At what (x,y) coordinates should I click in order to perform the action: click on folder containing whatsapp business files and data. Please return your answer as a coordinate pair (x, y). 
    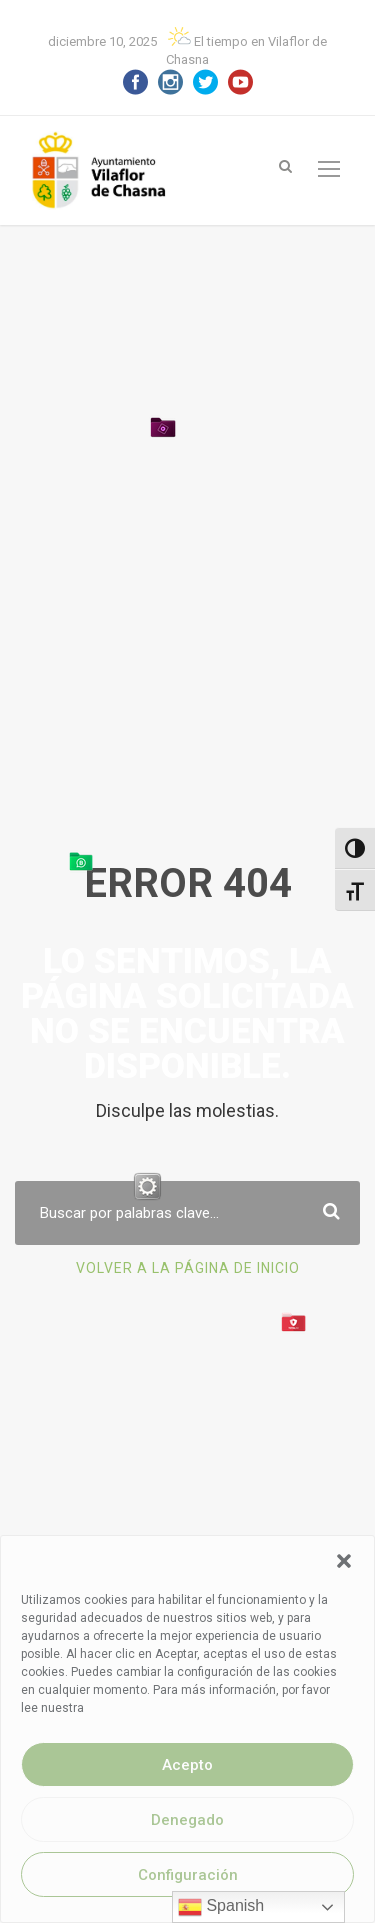
    Looking at the image, I should click on (81, 862).